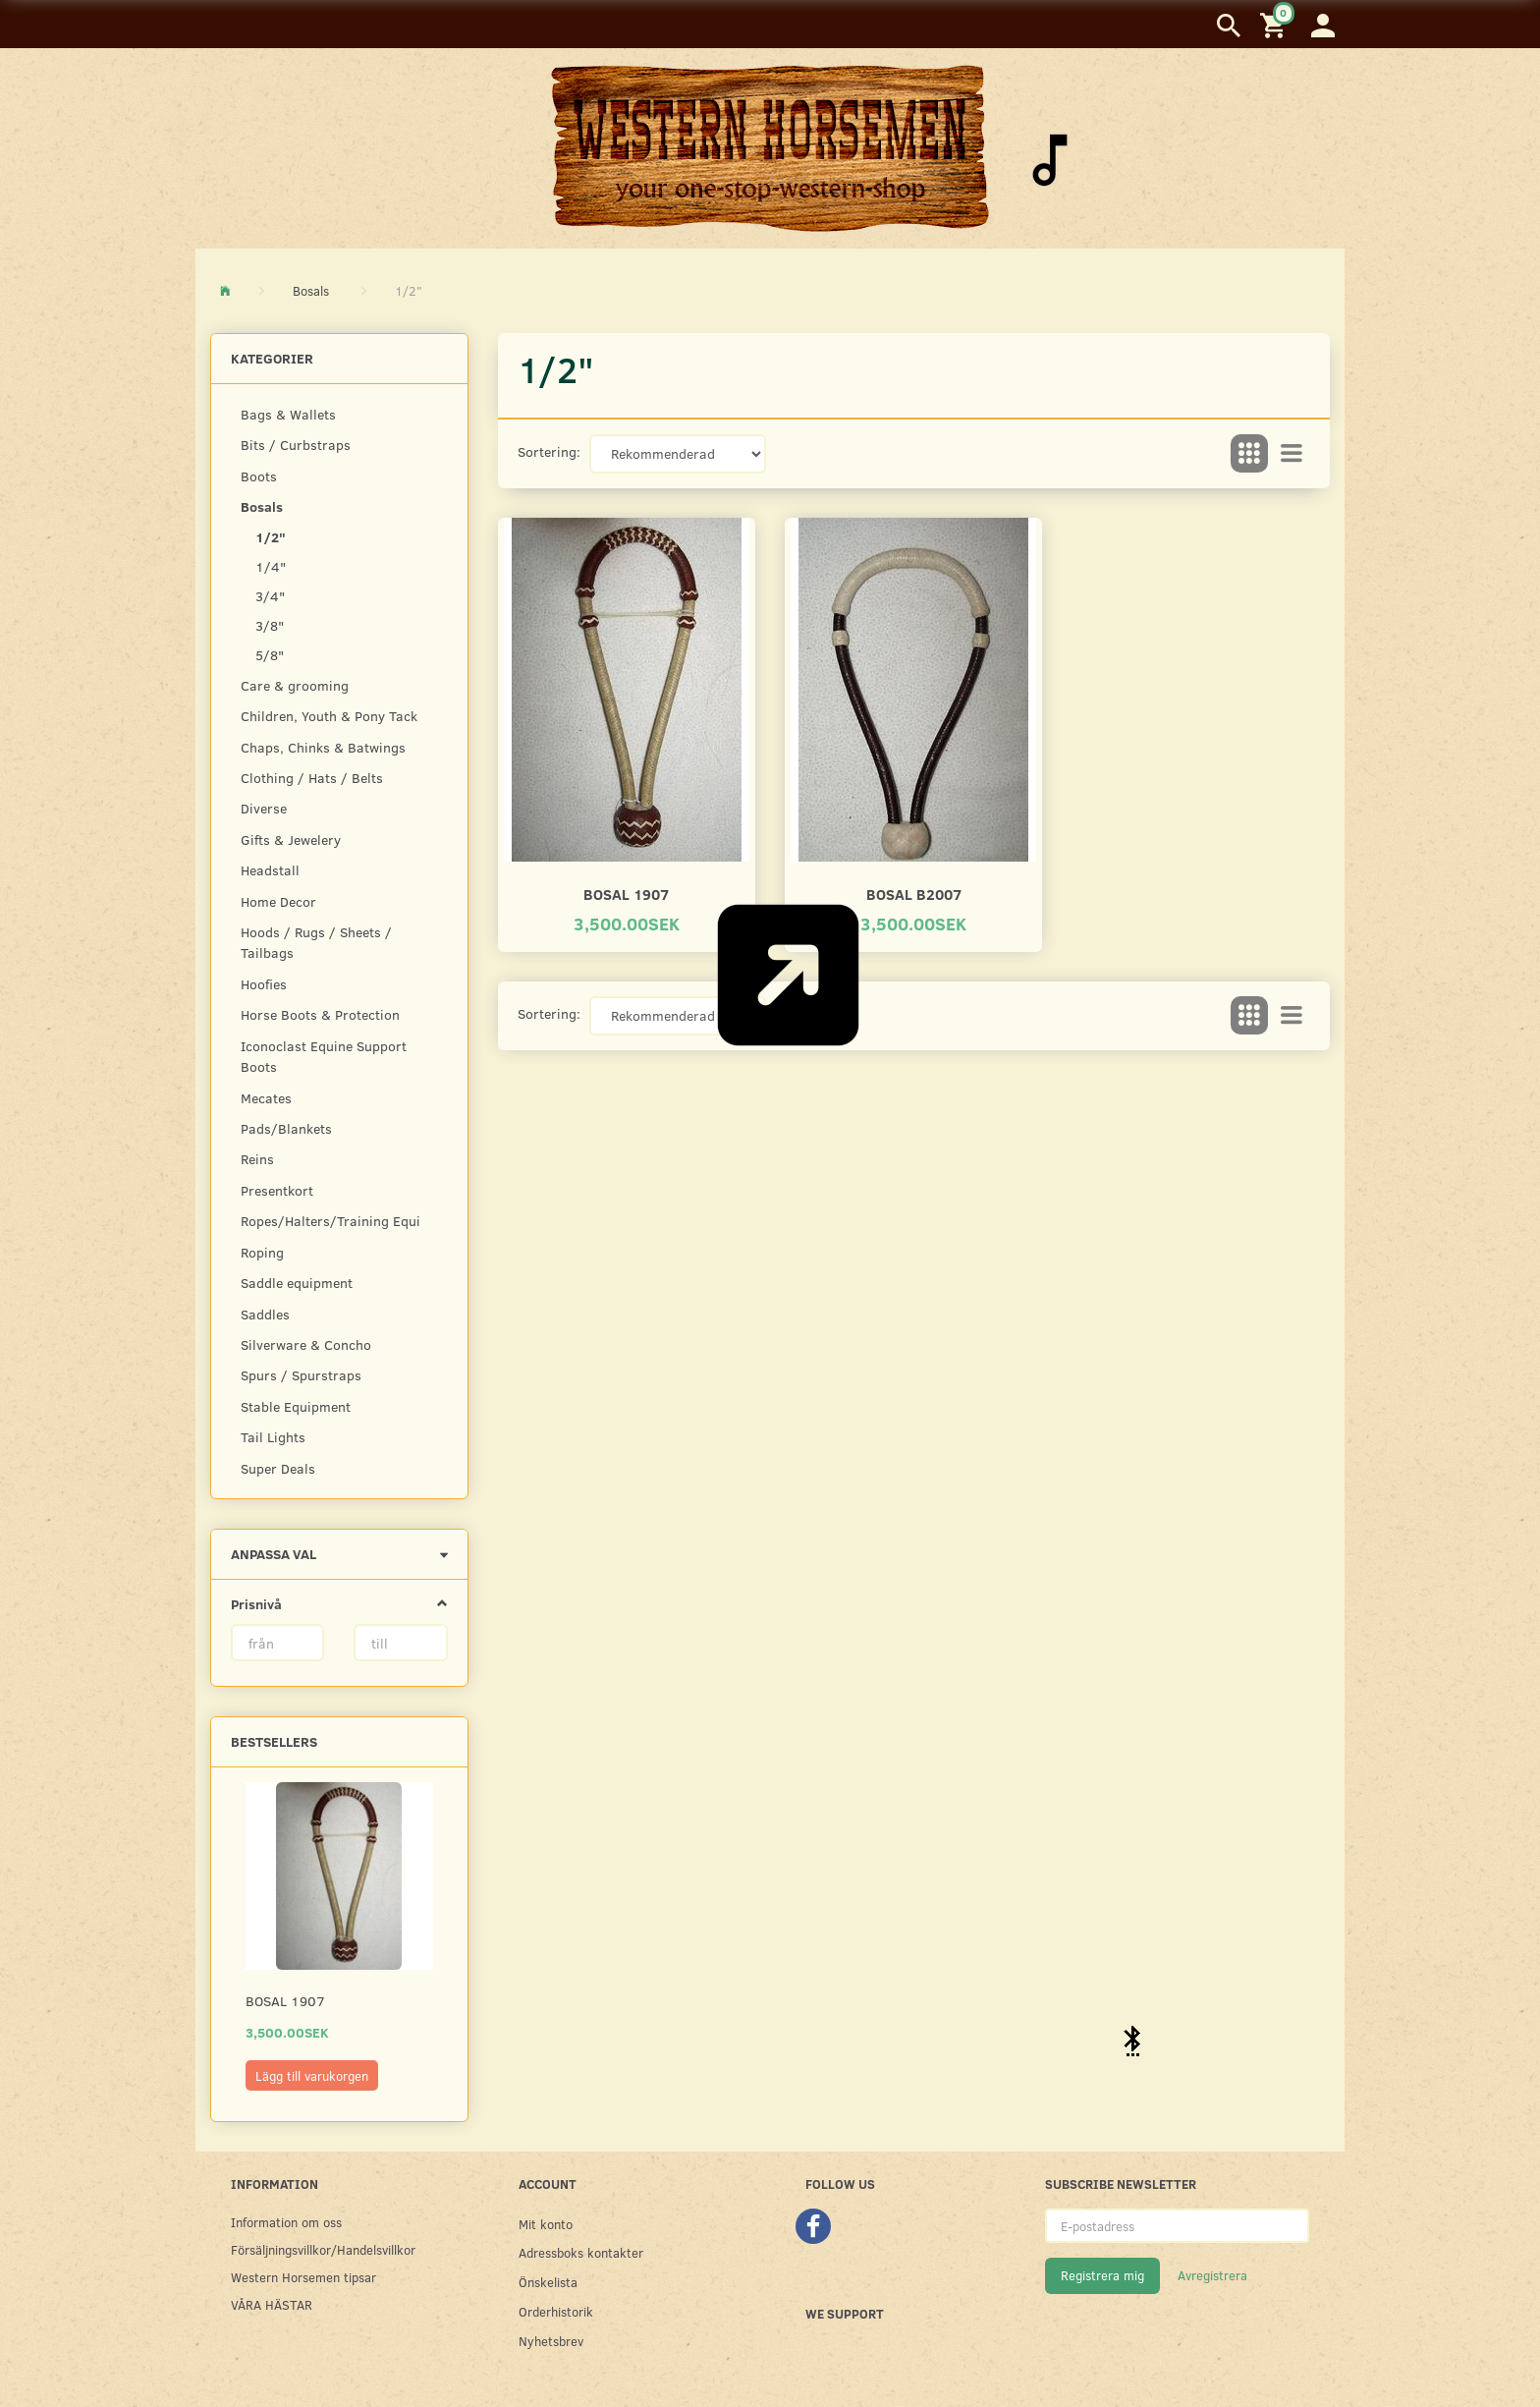 The width and height of the screenshot is (1540, 2407). What do you see at coordinates (788, 975) in the screenshot?
I see `open link in a new window or tab` at bounding box center [788, 975].